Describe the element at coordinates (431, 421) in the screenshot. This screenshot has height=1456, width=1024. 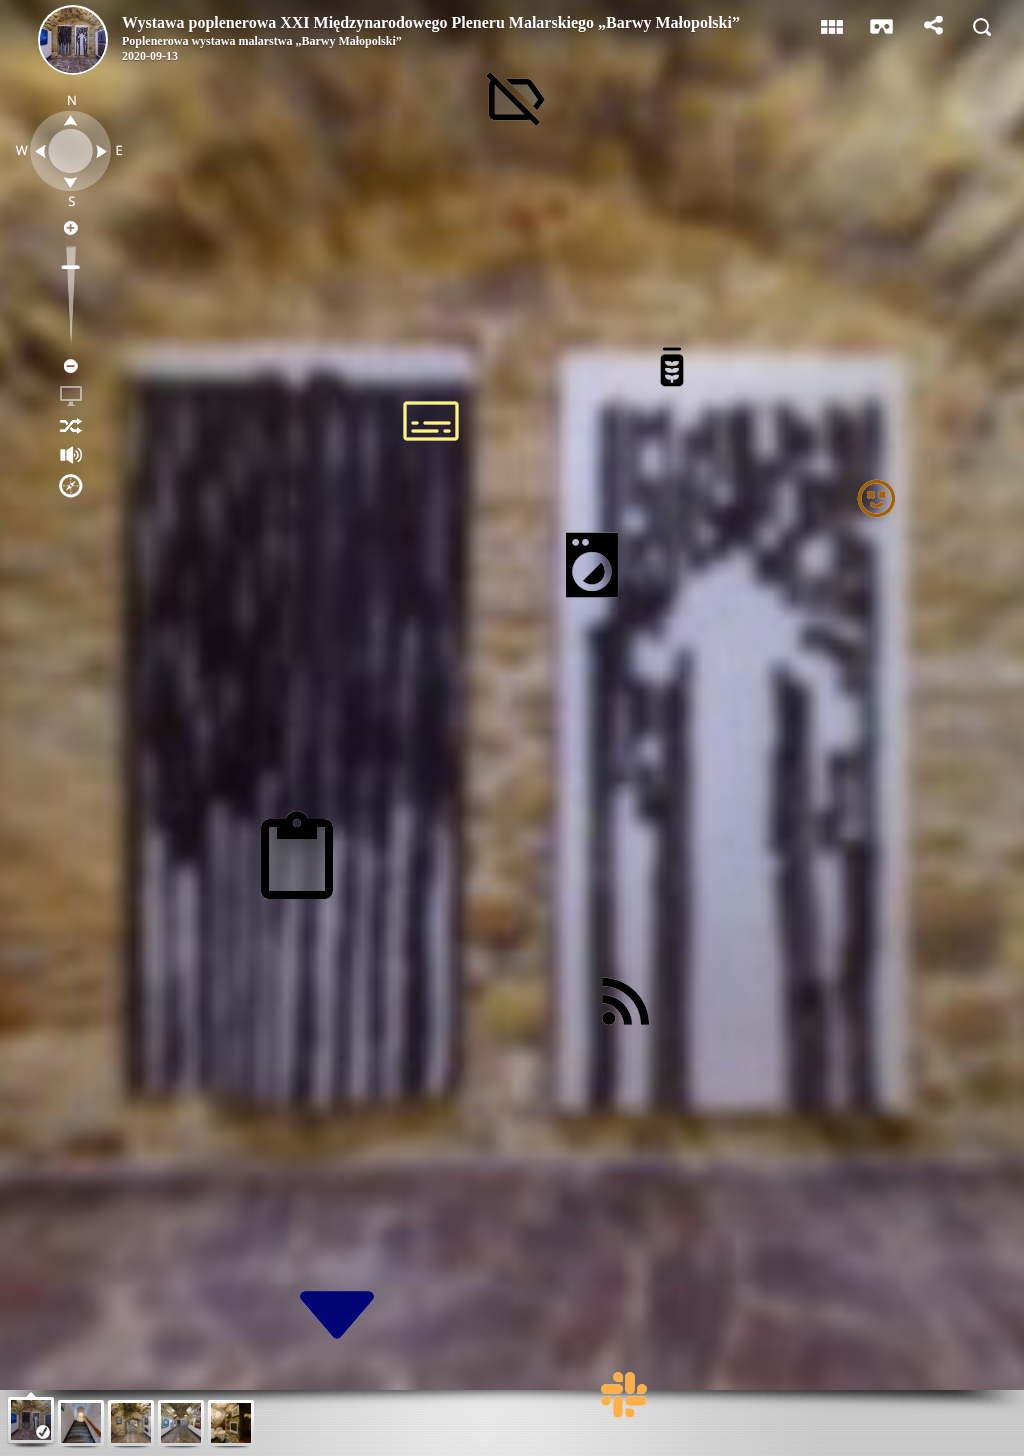
I see `enable subtitles or closed captions` at that location.